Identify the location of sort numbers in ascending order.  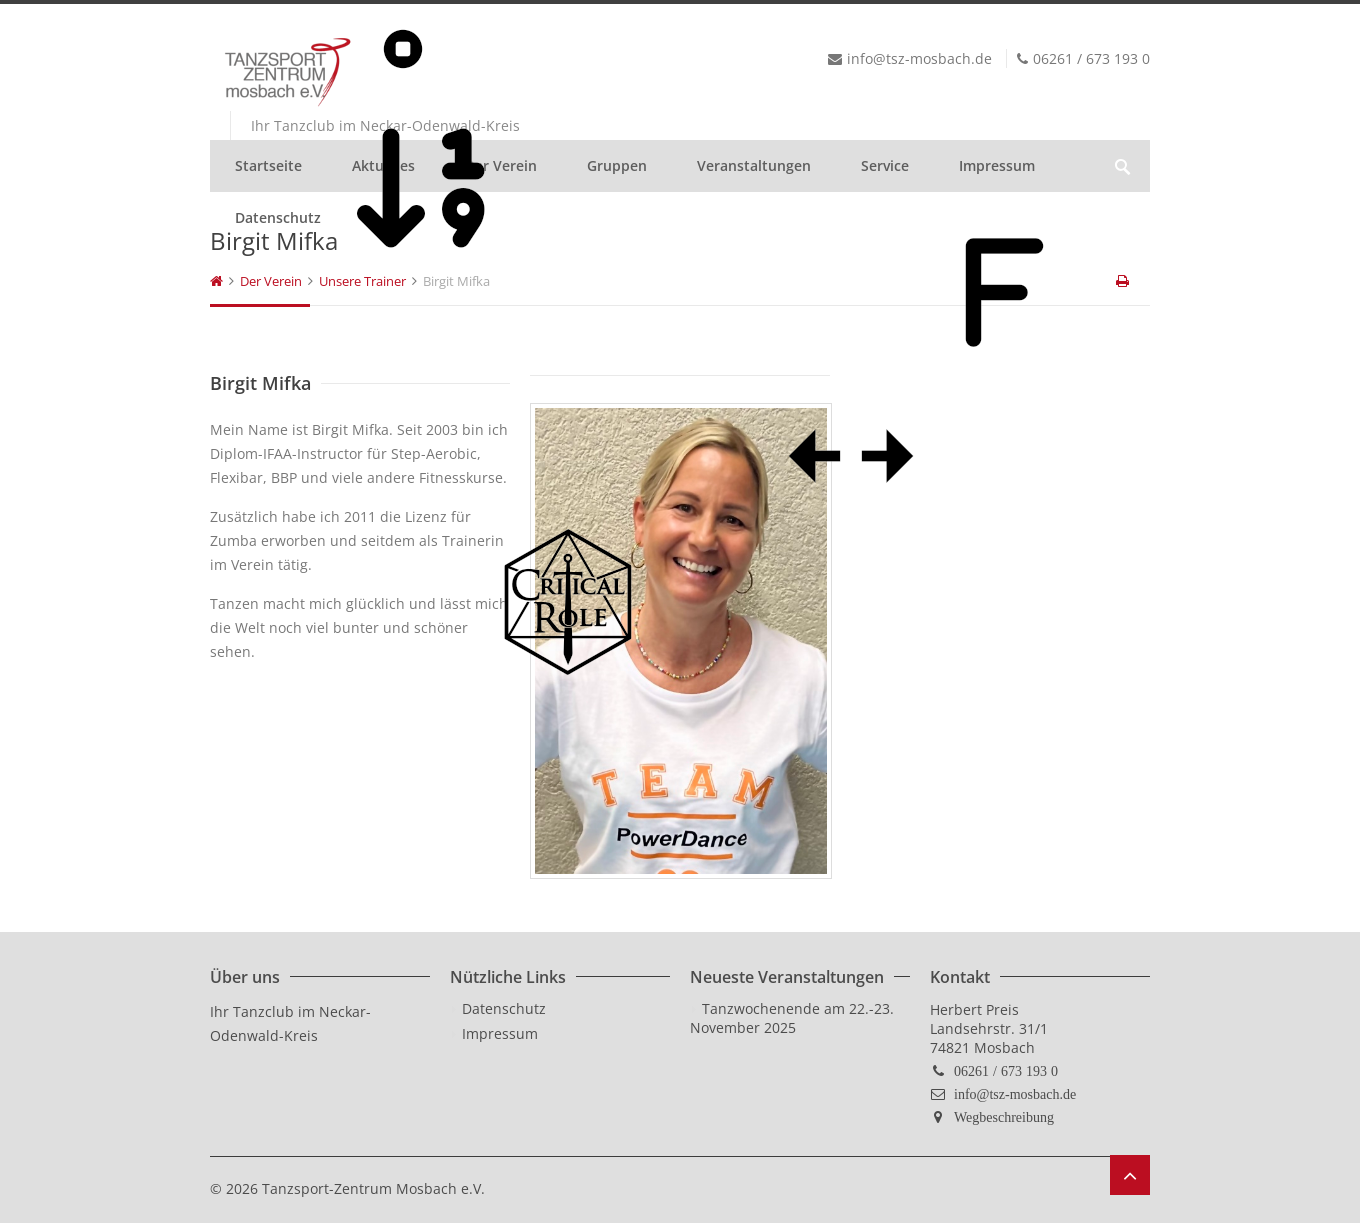
(425, 188).